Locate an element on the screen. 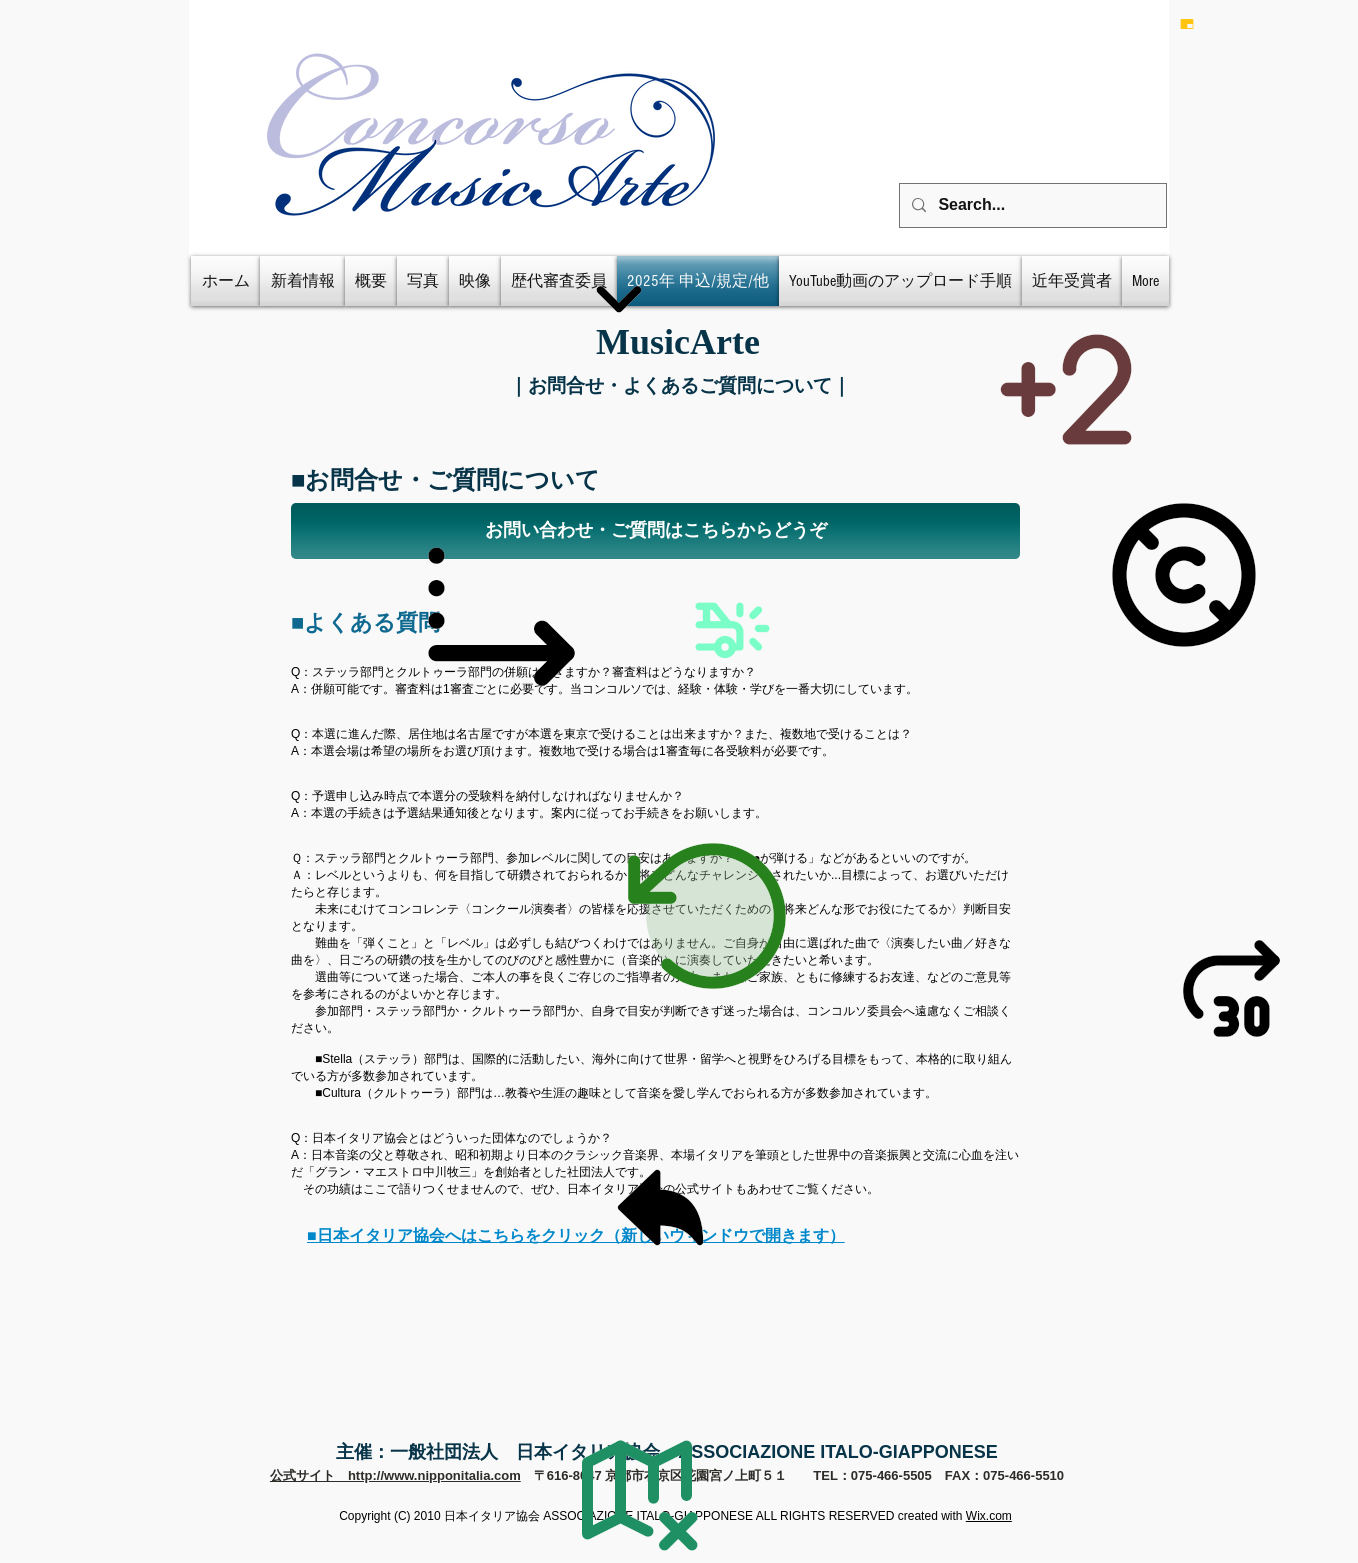  set or view the x-axis in a chart or graph is located at coordinates (501, 612).